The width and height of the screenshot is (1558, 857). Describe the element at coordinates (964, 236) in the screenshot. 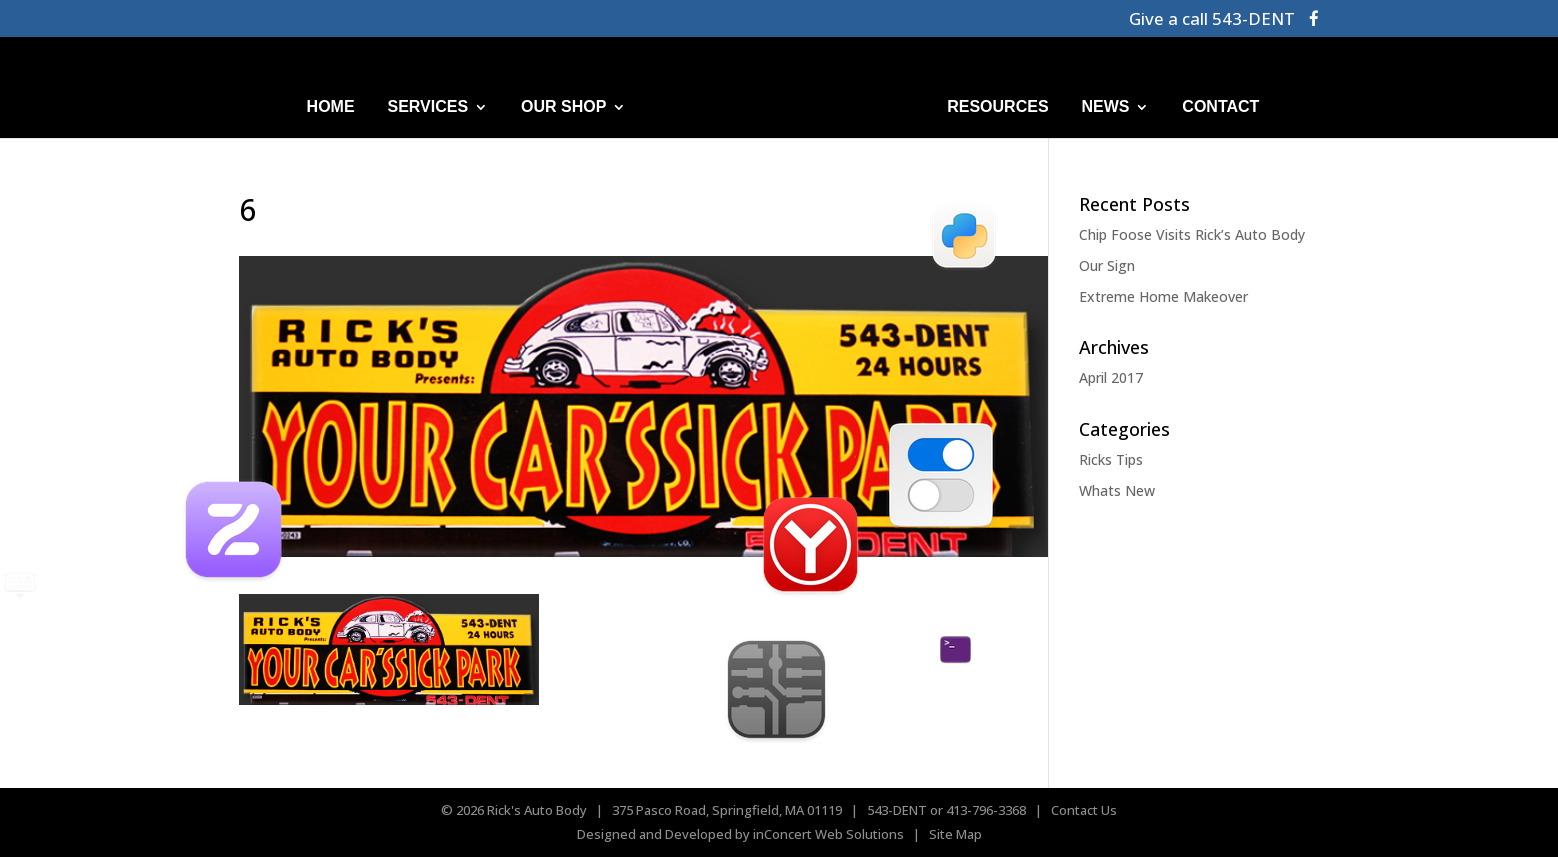

I see `open the Python programming environment` at that location.